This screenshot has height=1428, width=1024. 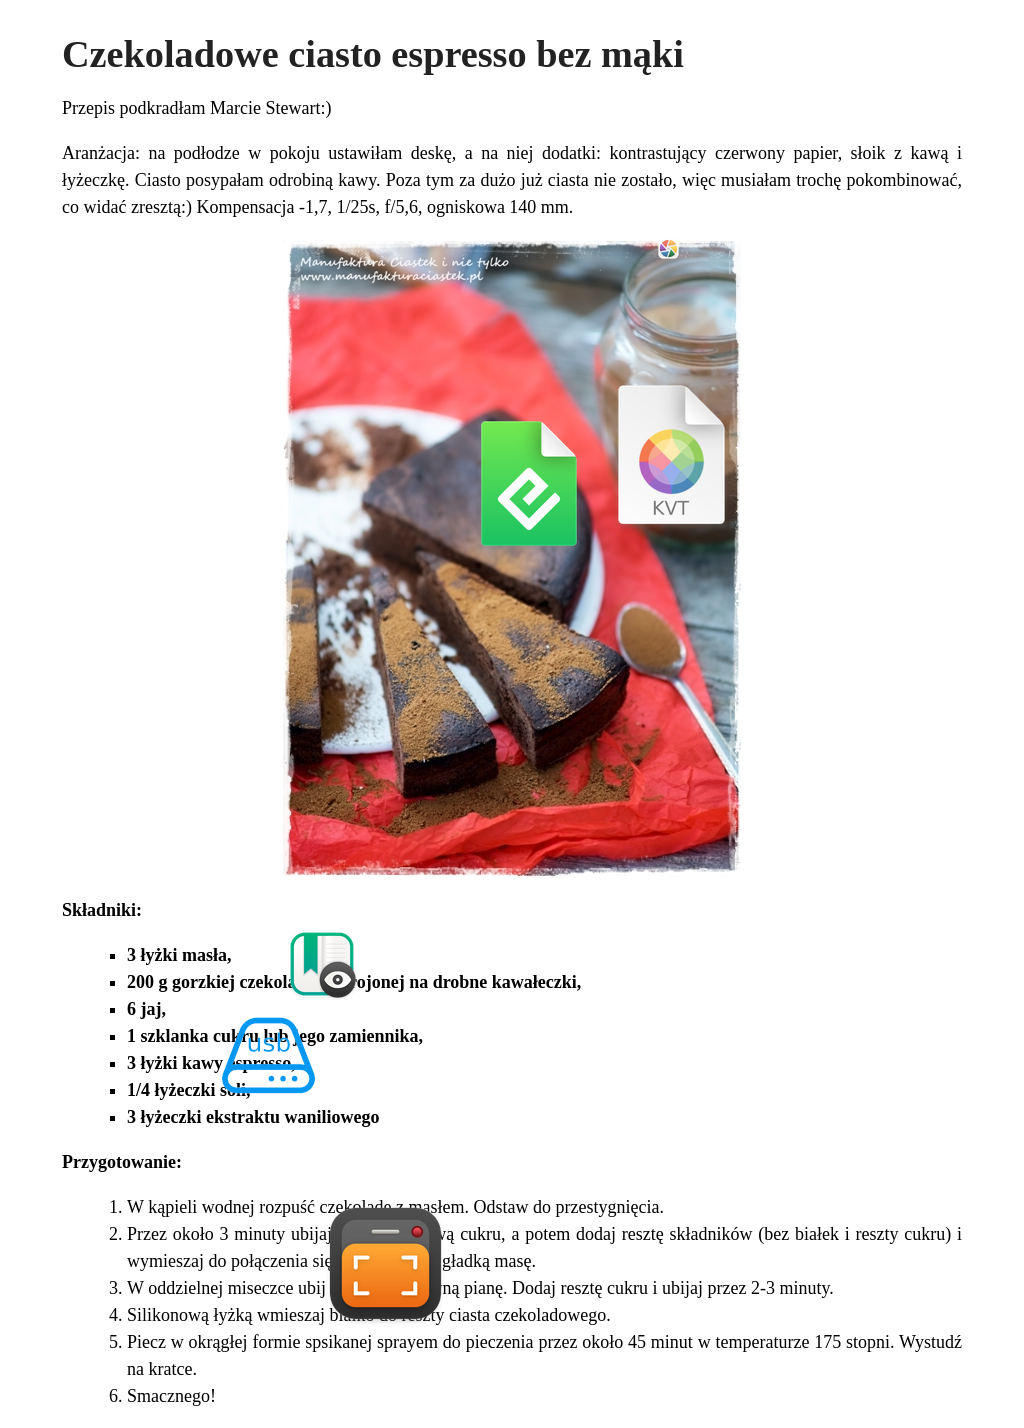 I want to click on open calibre e-book viewer, so click(x=322, y=964).